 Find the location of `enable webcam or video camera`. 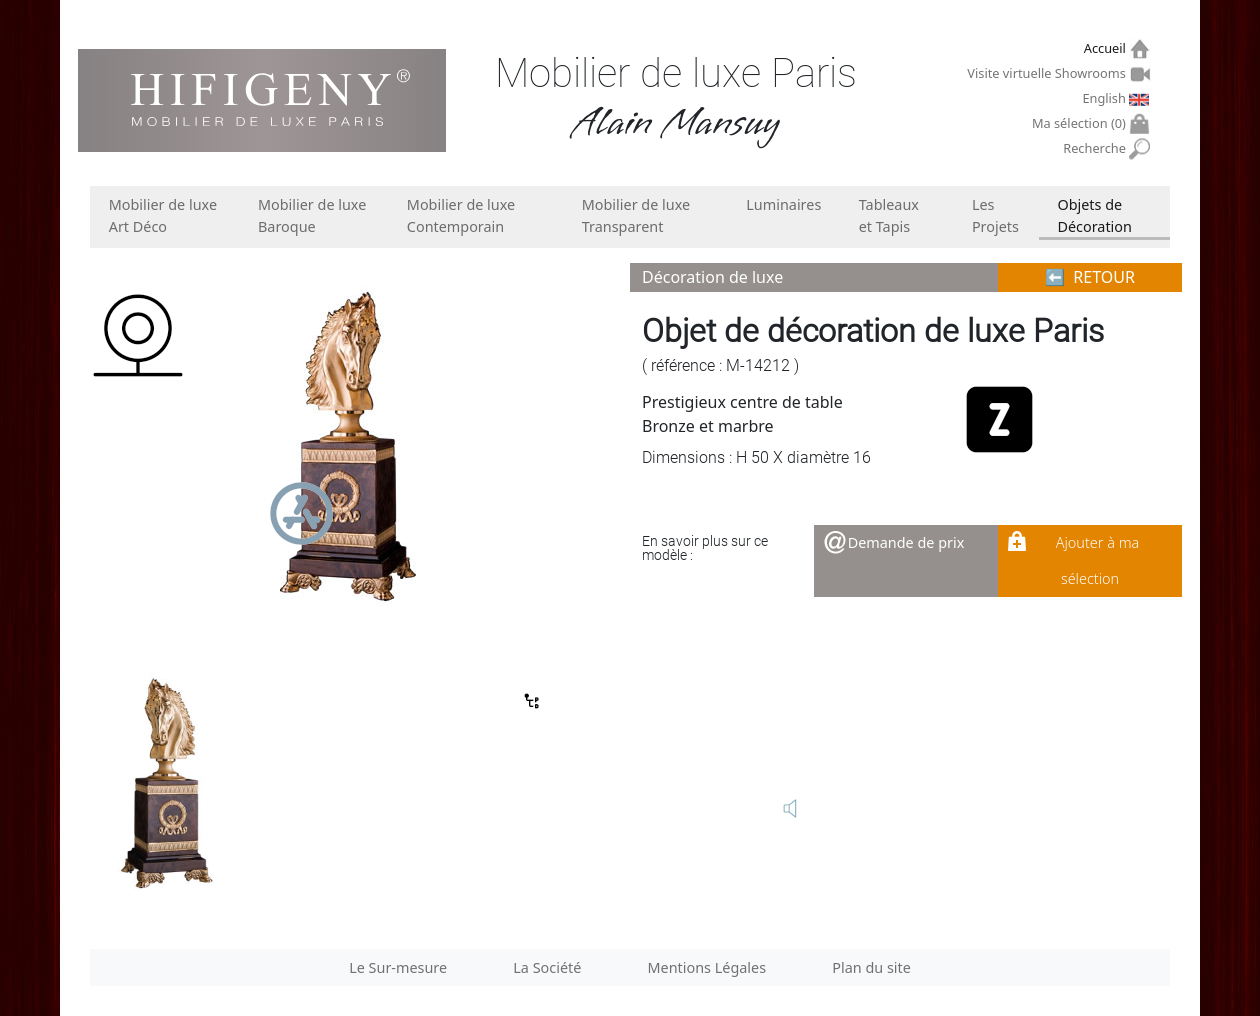

enable webcam or video camera is located at coordinates (138, 339).